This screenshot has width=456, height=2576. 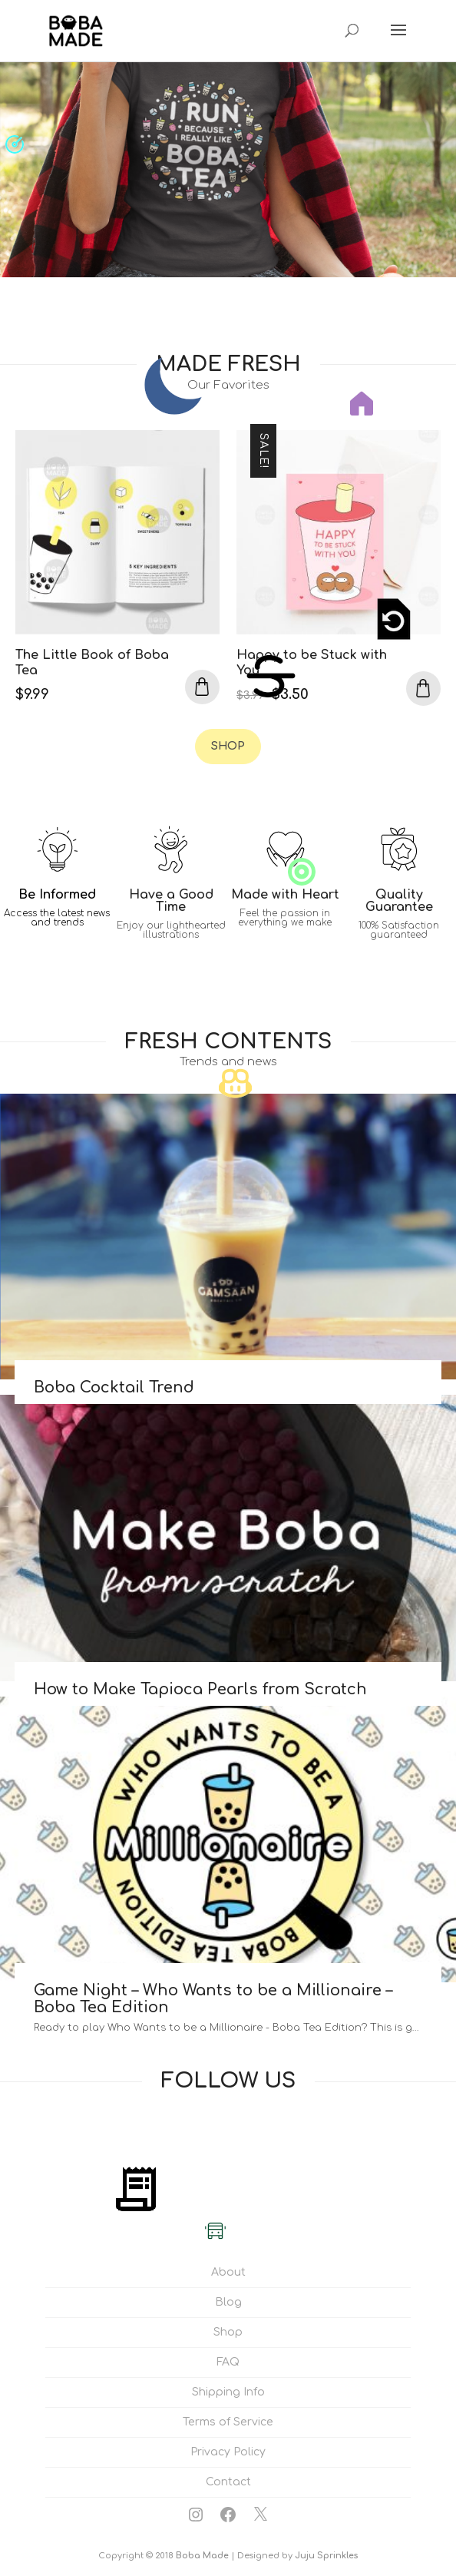 What do you see at coordinates (136, 2189) in the screenshot?
I see `view receipt or transaction details` at bounding box center [136, 2189].